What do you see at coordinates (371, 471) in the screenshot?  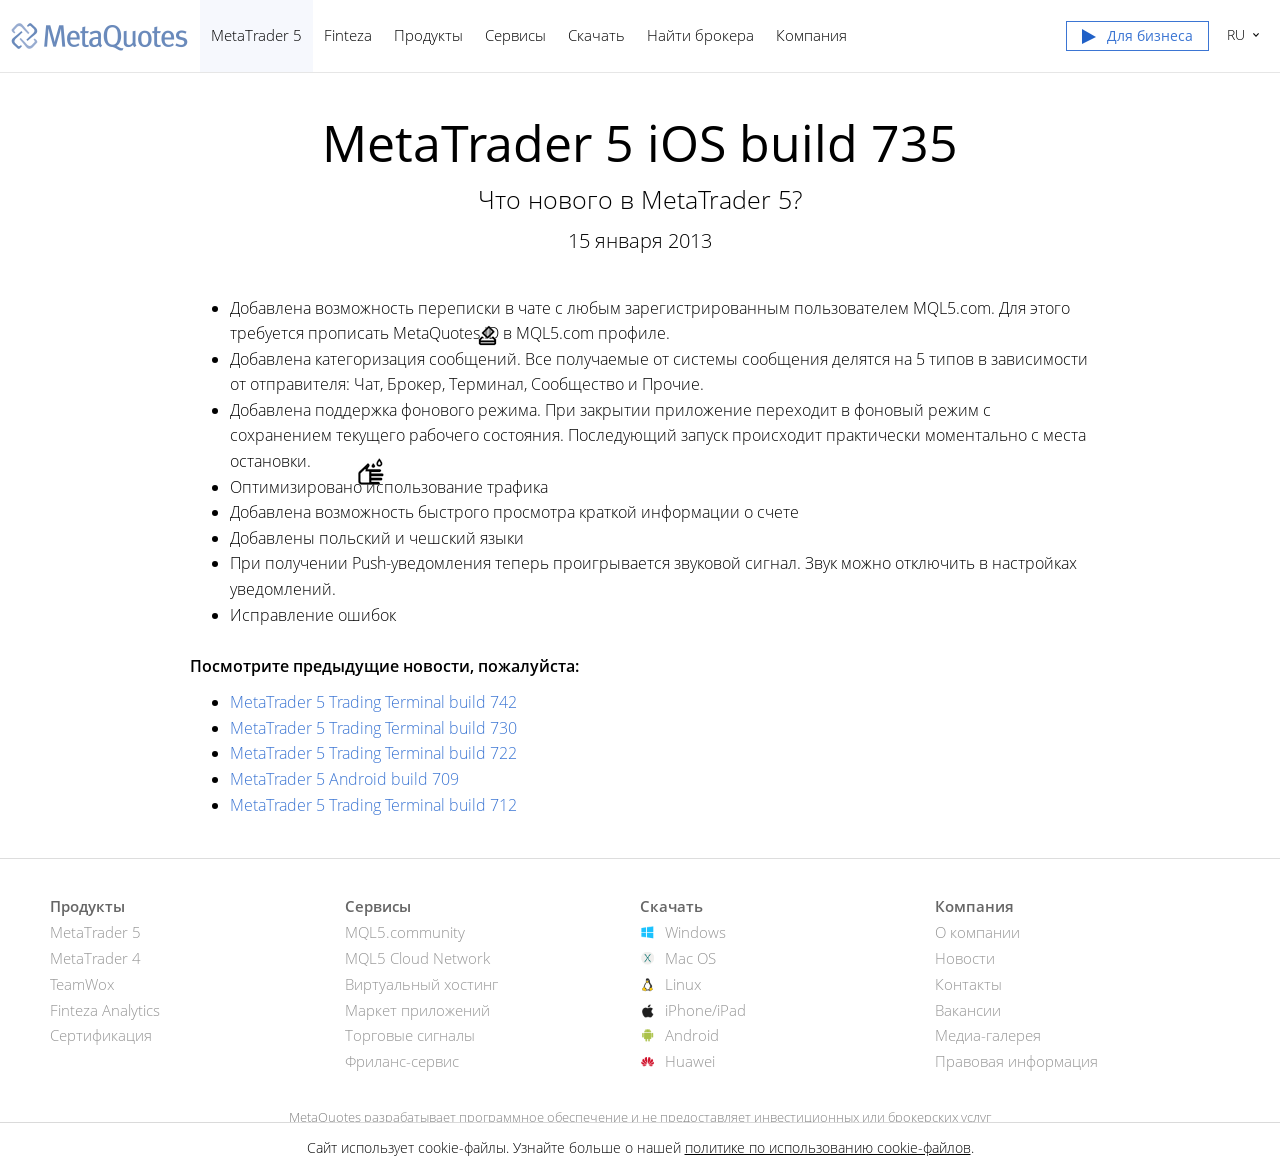 I see `wash your hands reminder` at bounding box center [371, 471].